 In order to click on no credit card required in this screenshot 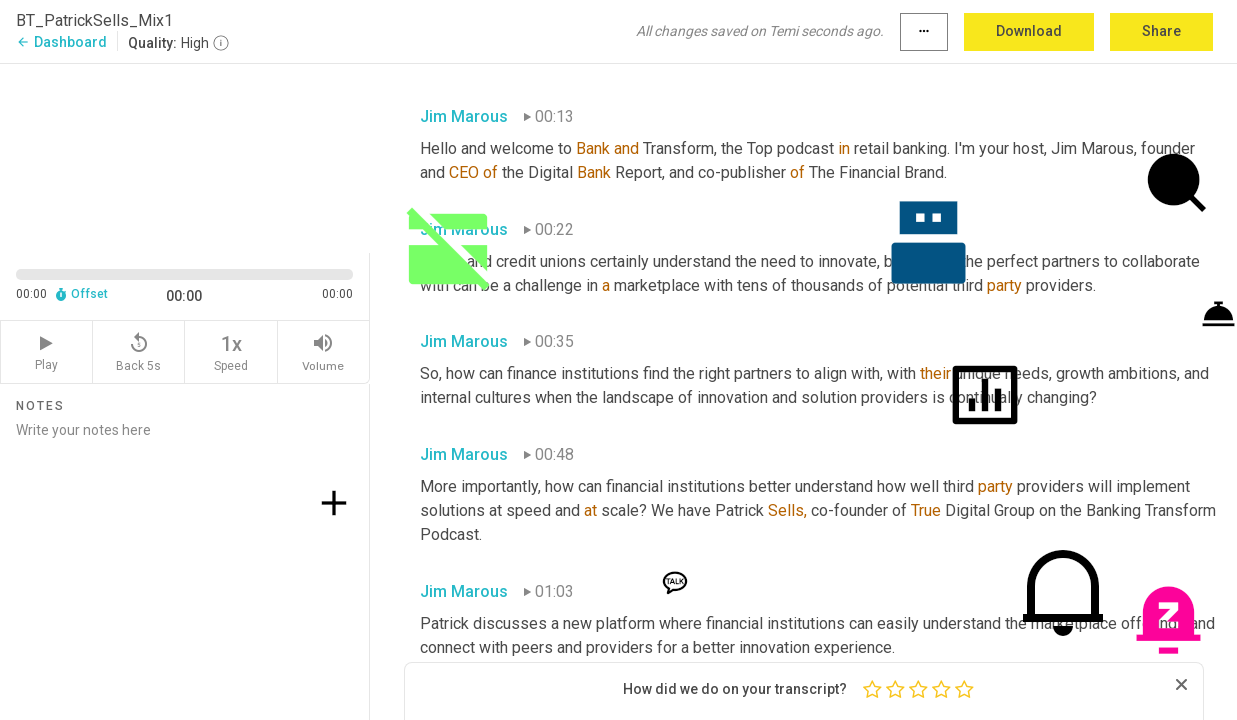, I will do `click(448, 249)`.